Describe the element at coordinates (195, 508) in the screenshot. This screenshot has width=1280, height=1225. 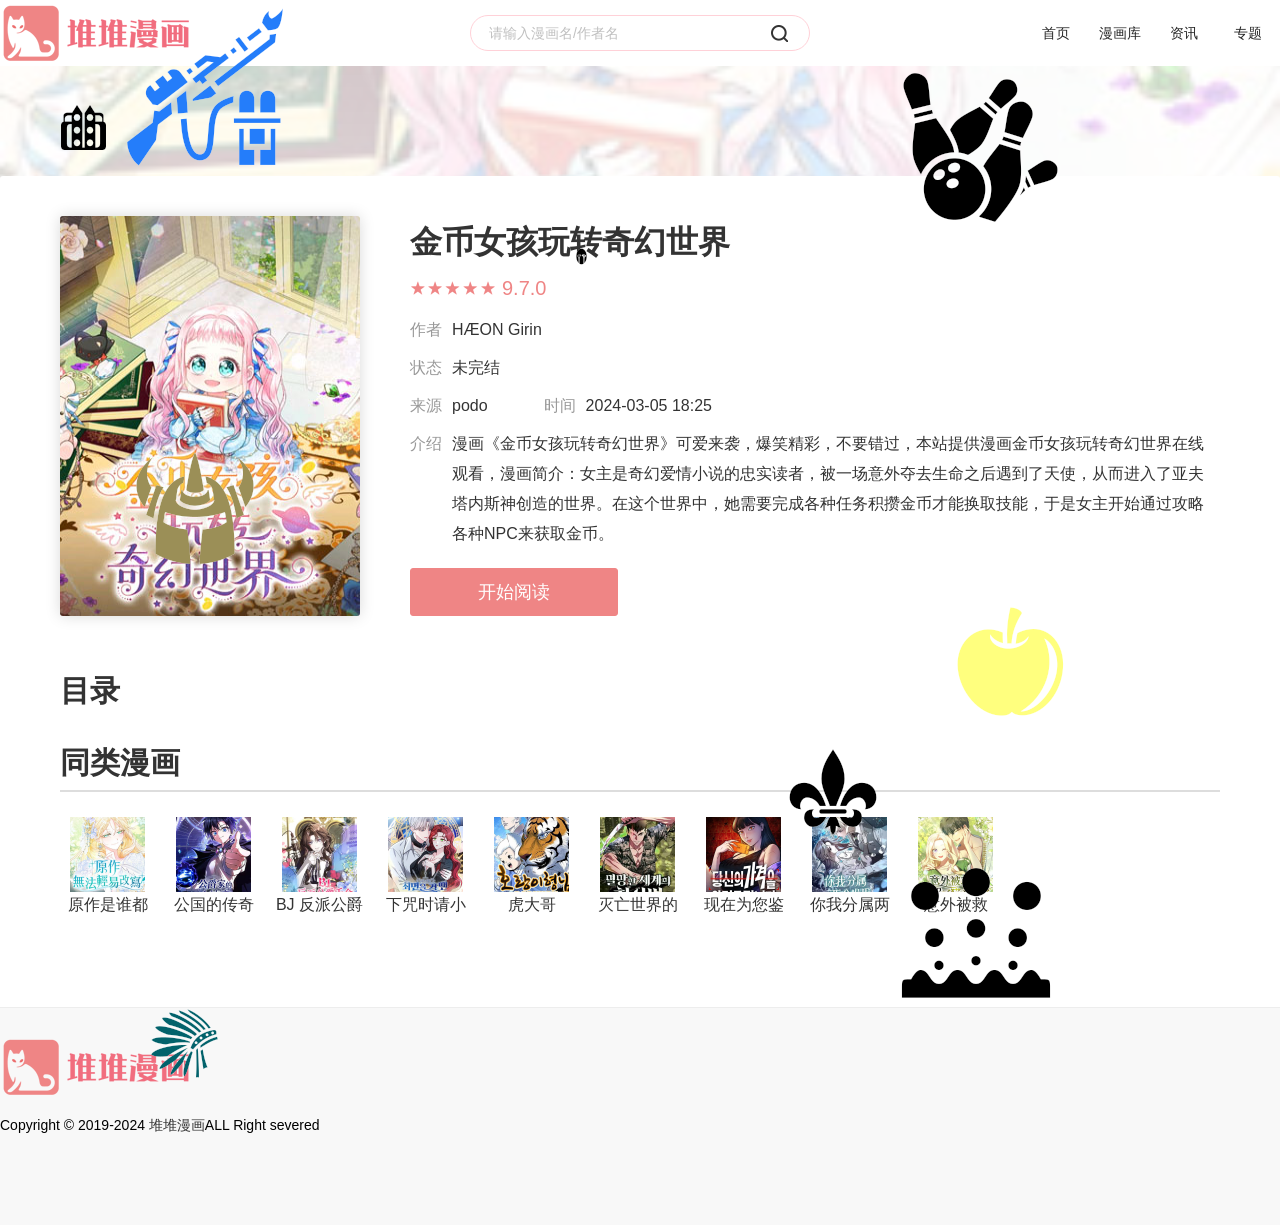
I see `equip helmet or headgear` at that location.